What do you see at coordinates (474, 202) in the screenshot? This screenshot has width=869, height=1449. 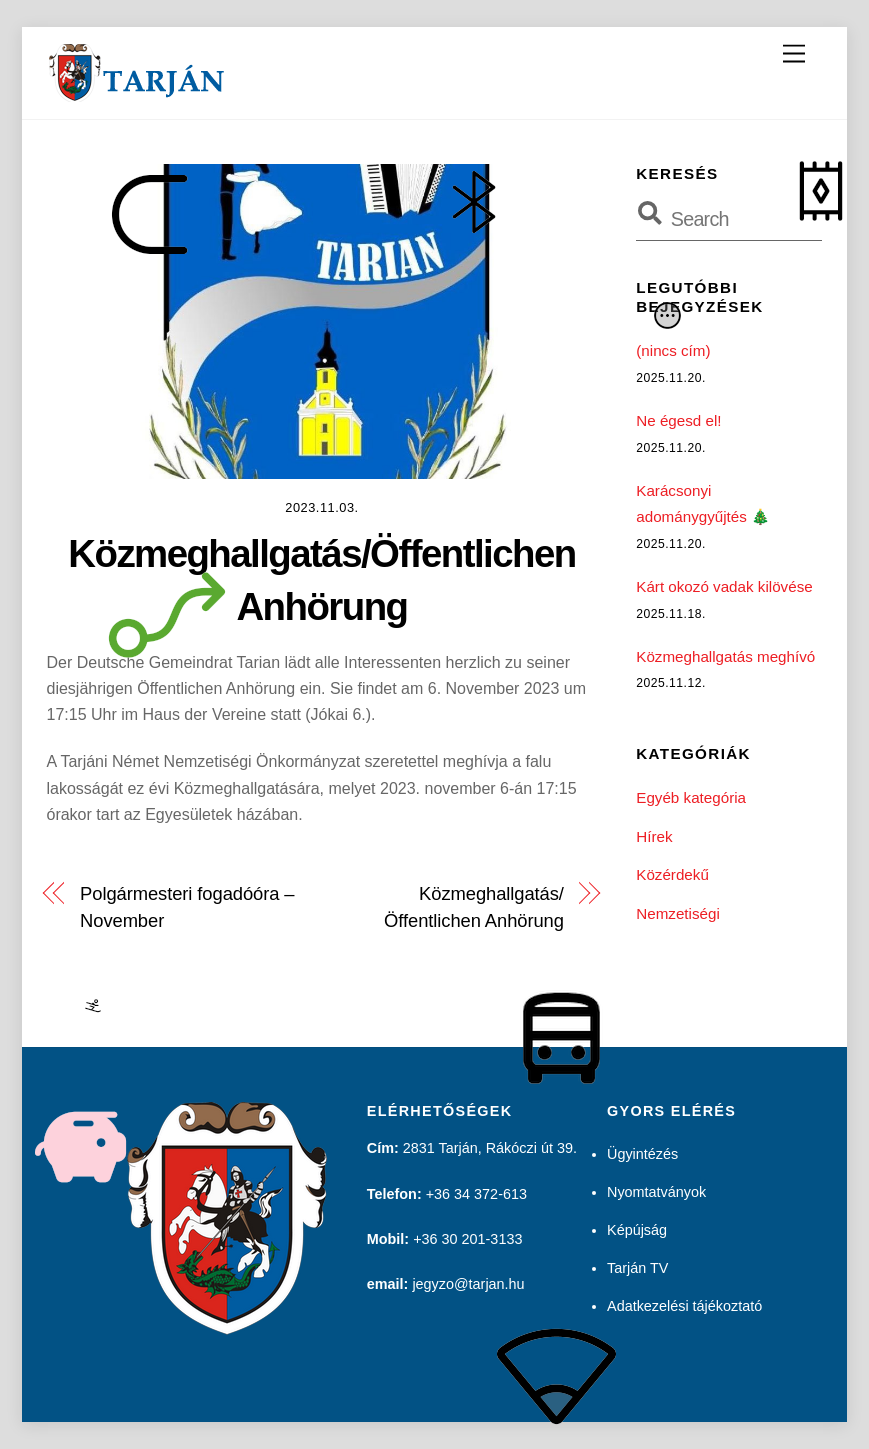 I see `toggle bluetooth connectivity` at bounding box center [474, 202].